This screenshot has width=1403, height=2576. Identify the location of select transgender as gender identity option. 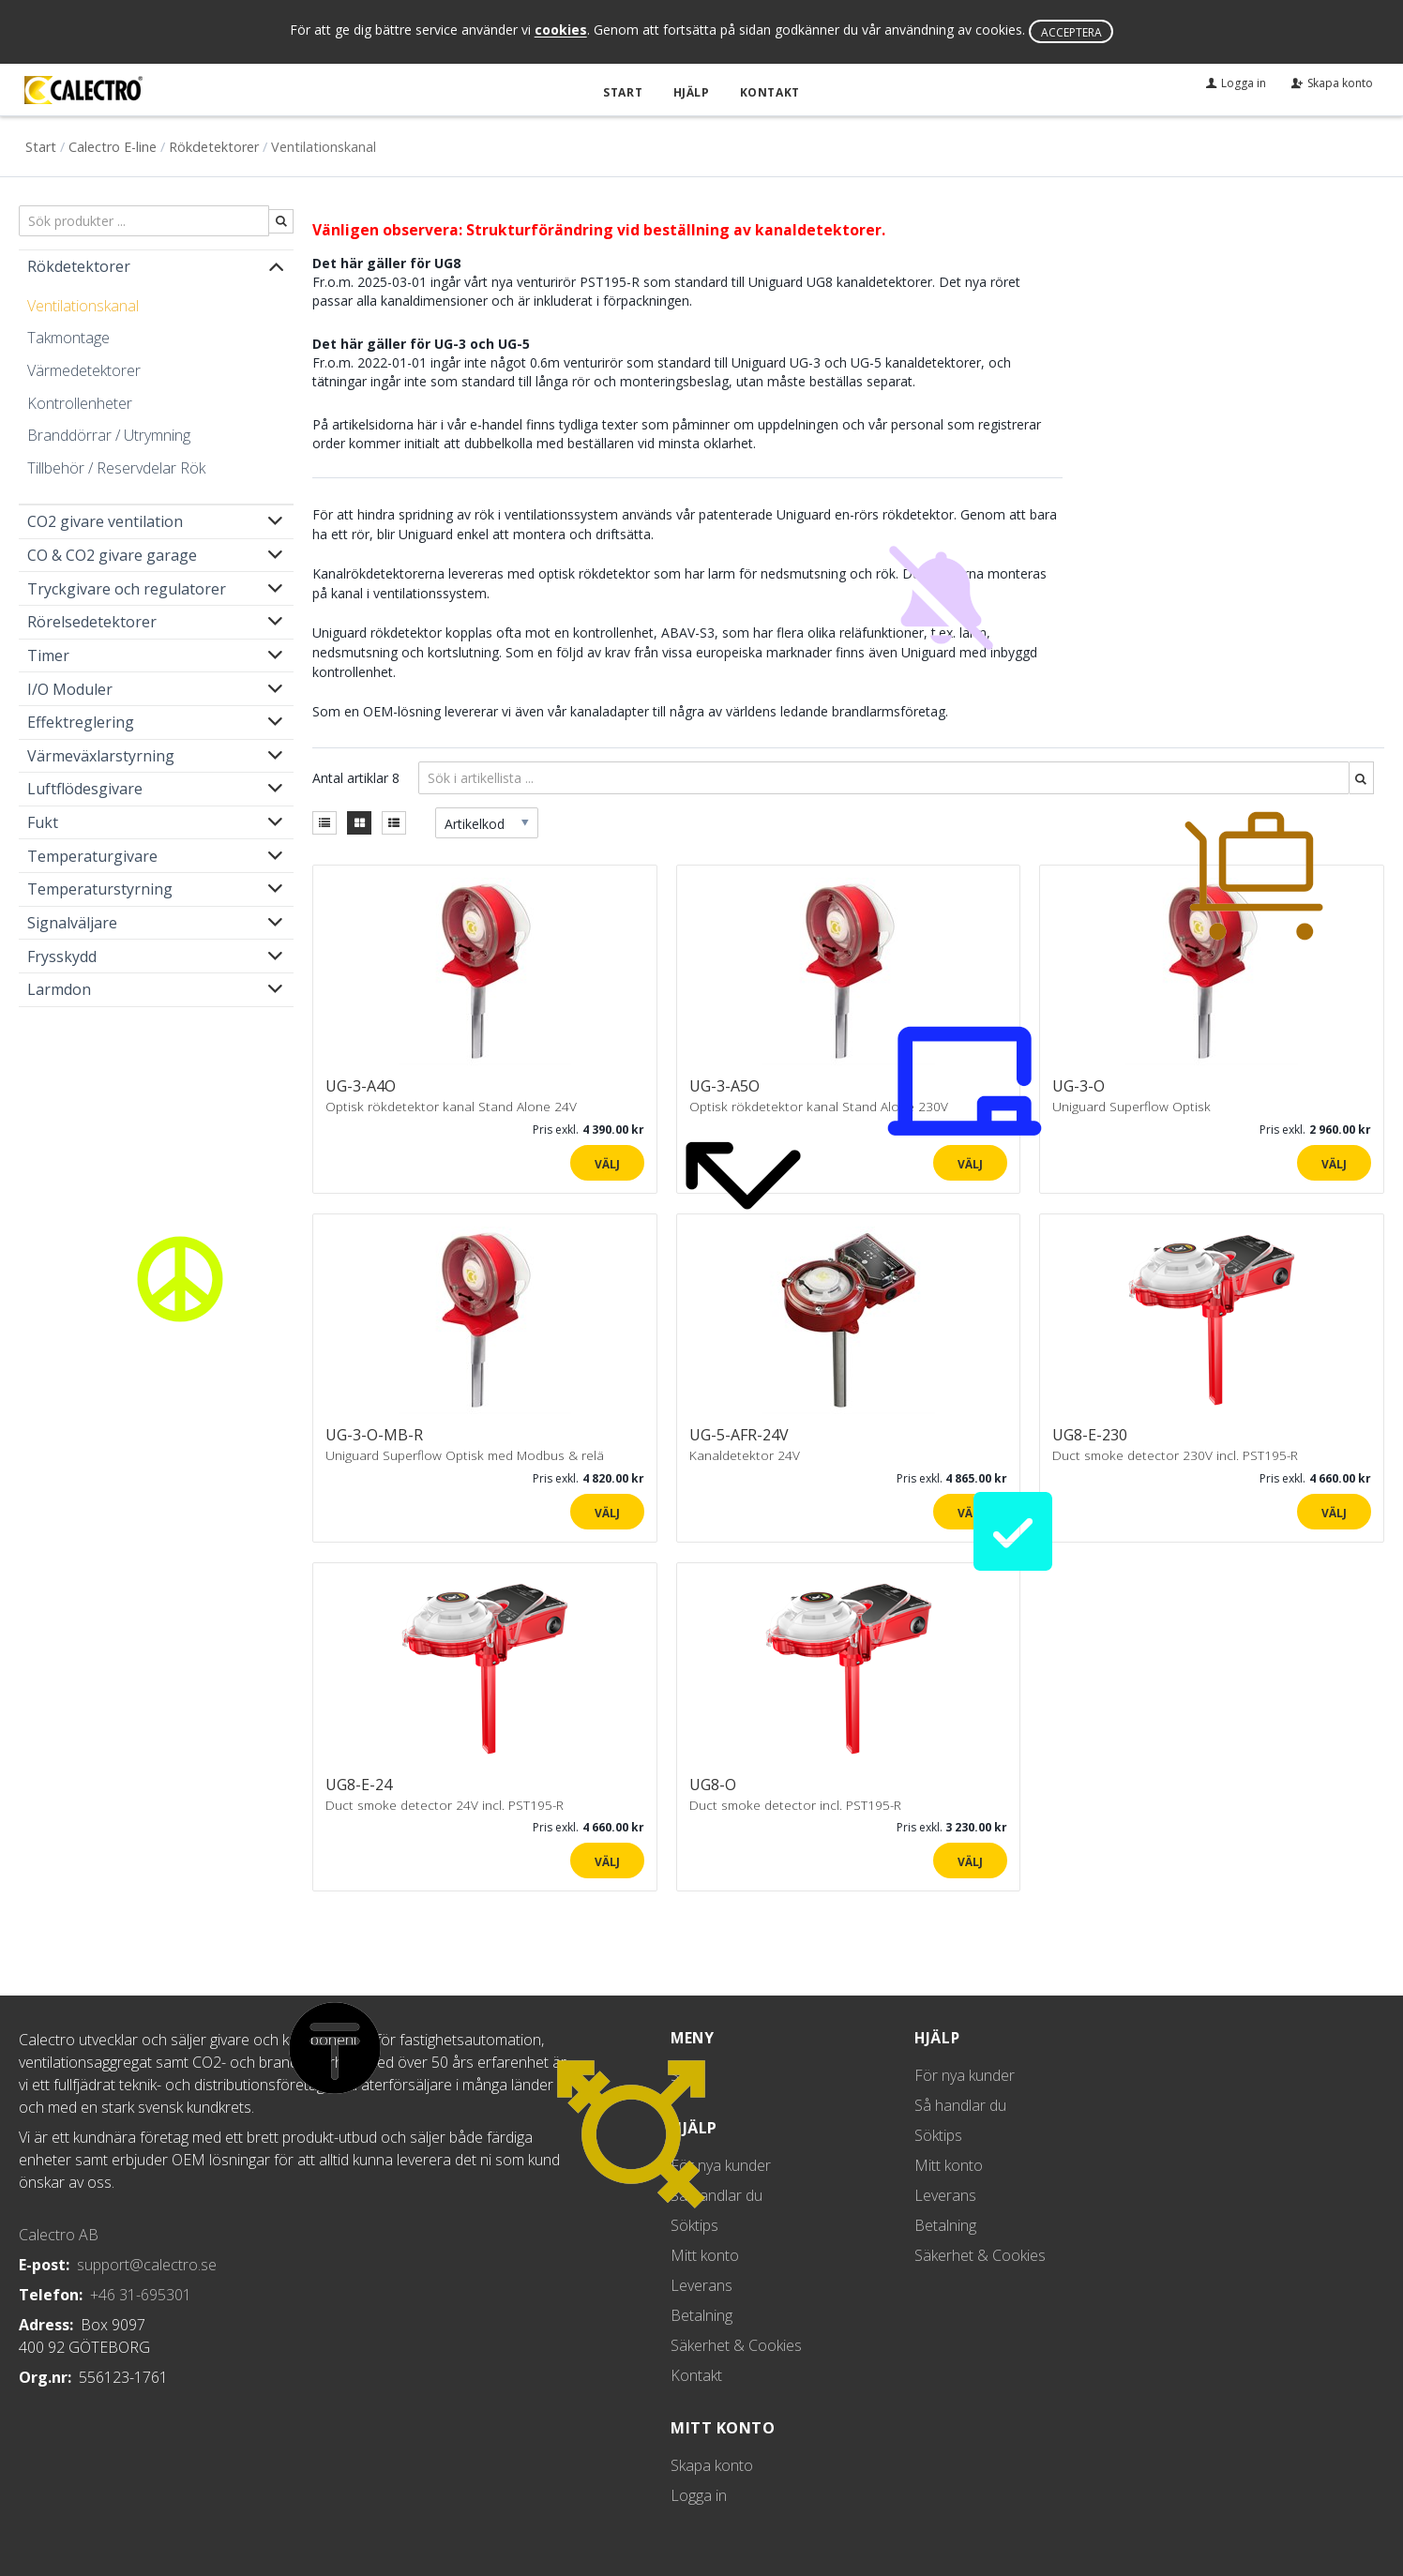
(631, 2134).